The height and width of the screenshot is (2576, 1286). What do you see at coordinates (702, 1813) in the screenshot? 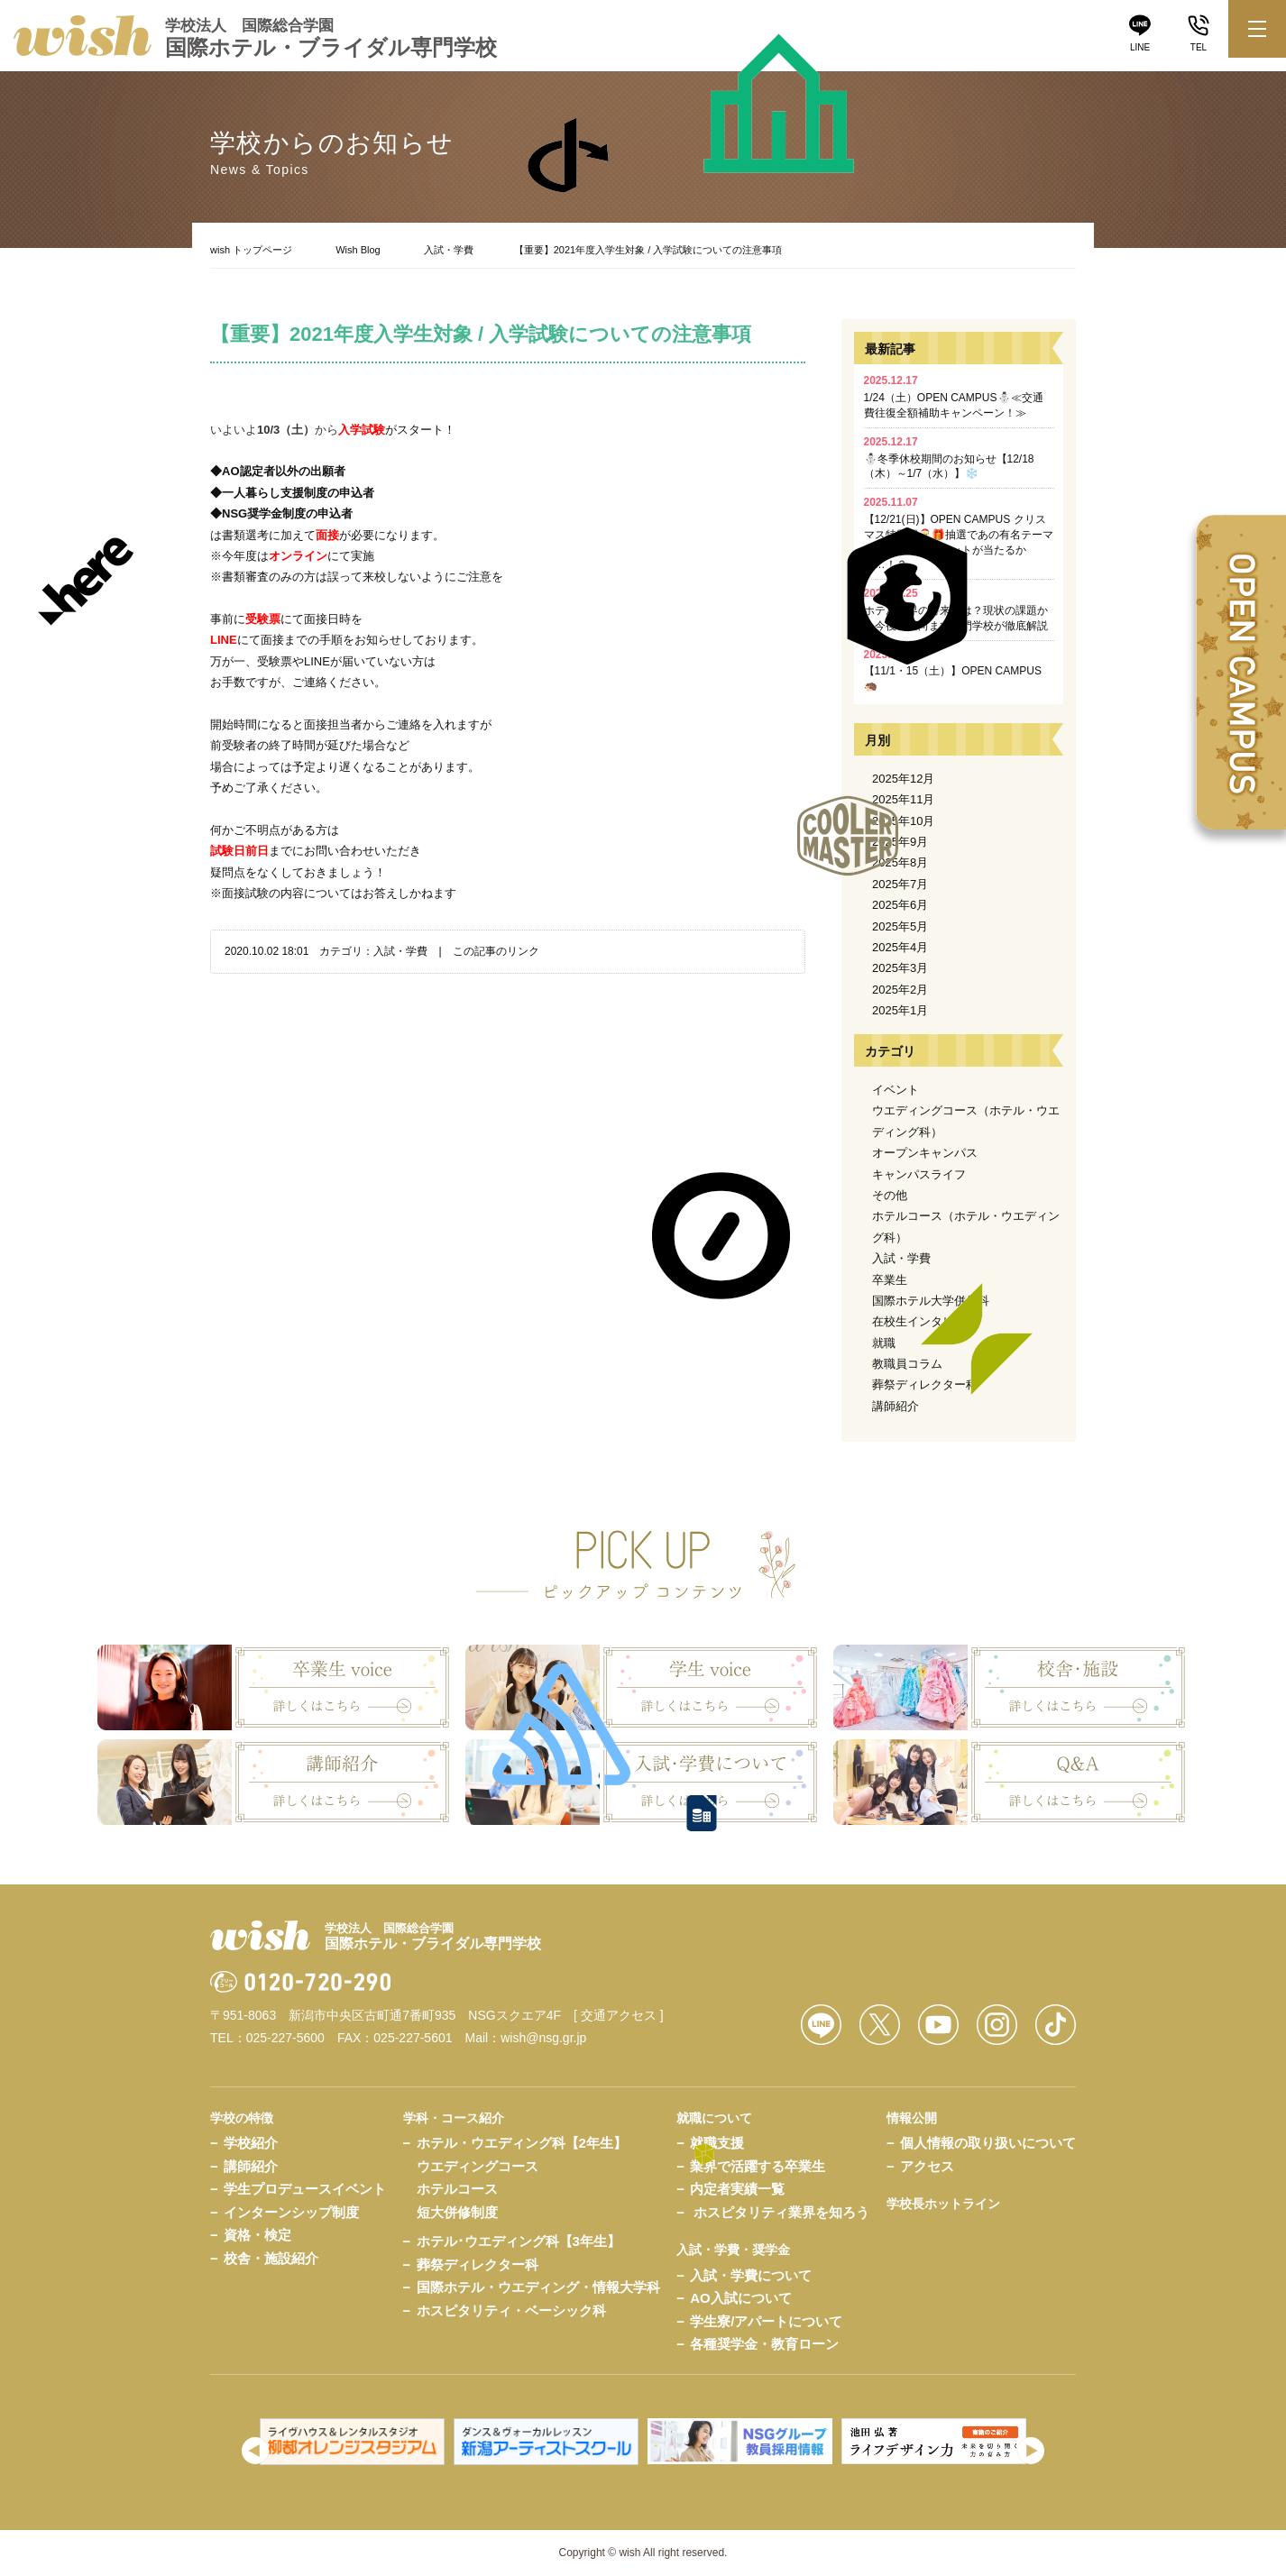
I see `open LibreOffice Base database application` at bounding box center [702, 1813].